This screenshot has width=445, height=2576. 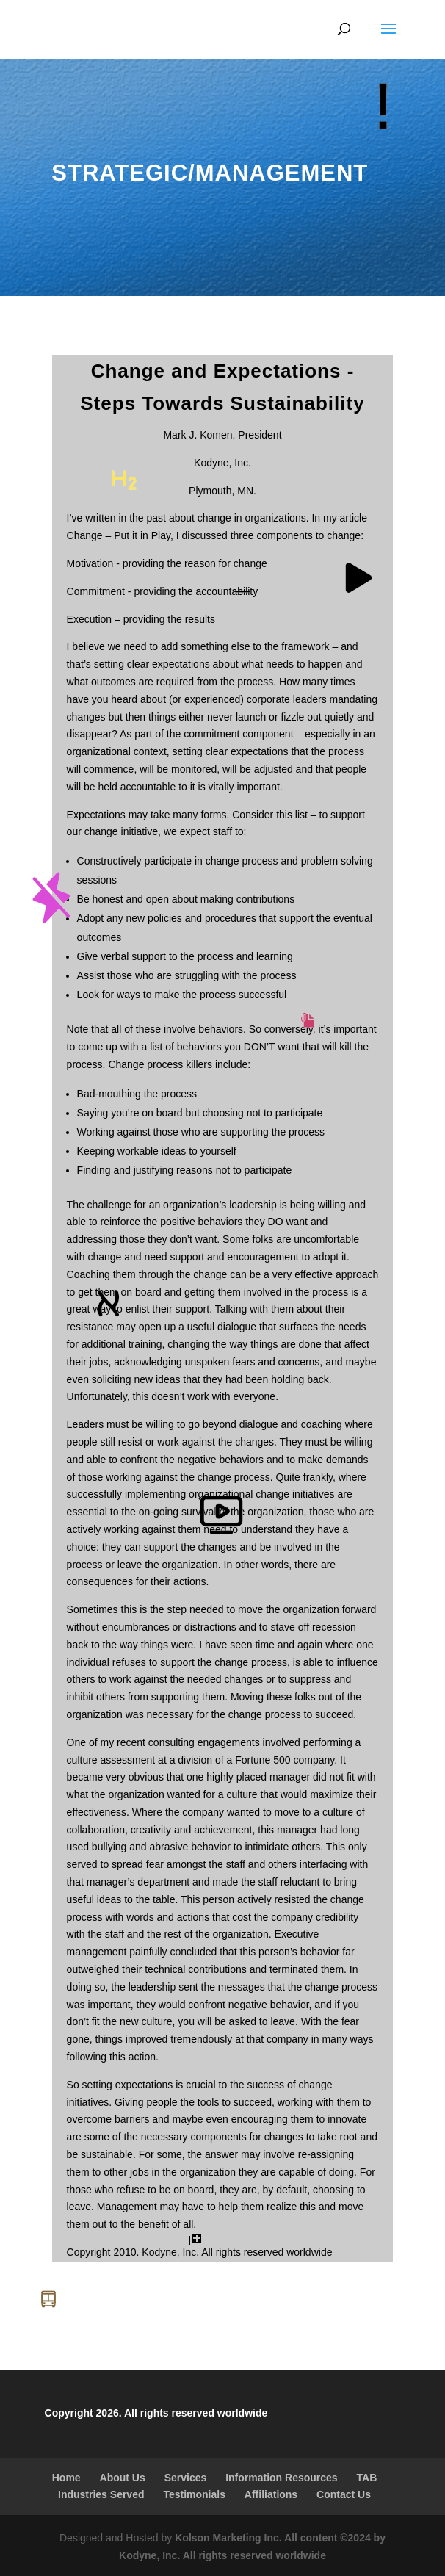 I want to click on format text as heading level 2, so click(x=123, y=480).